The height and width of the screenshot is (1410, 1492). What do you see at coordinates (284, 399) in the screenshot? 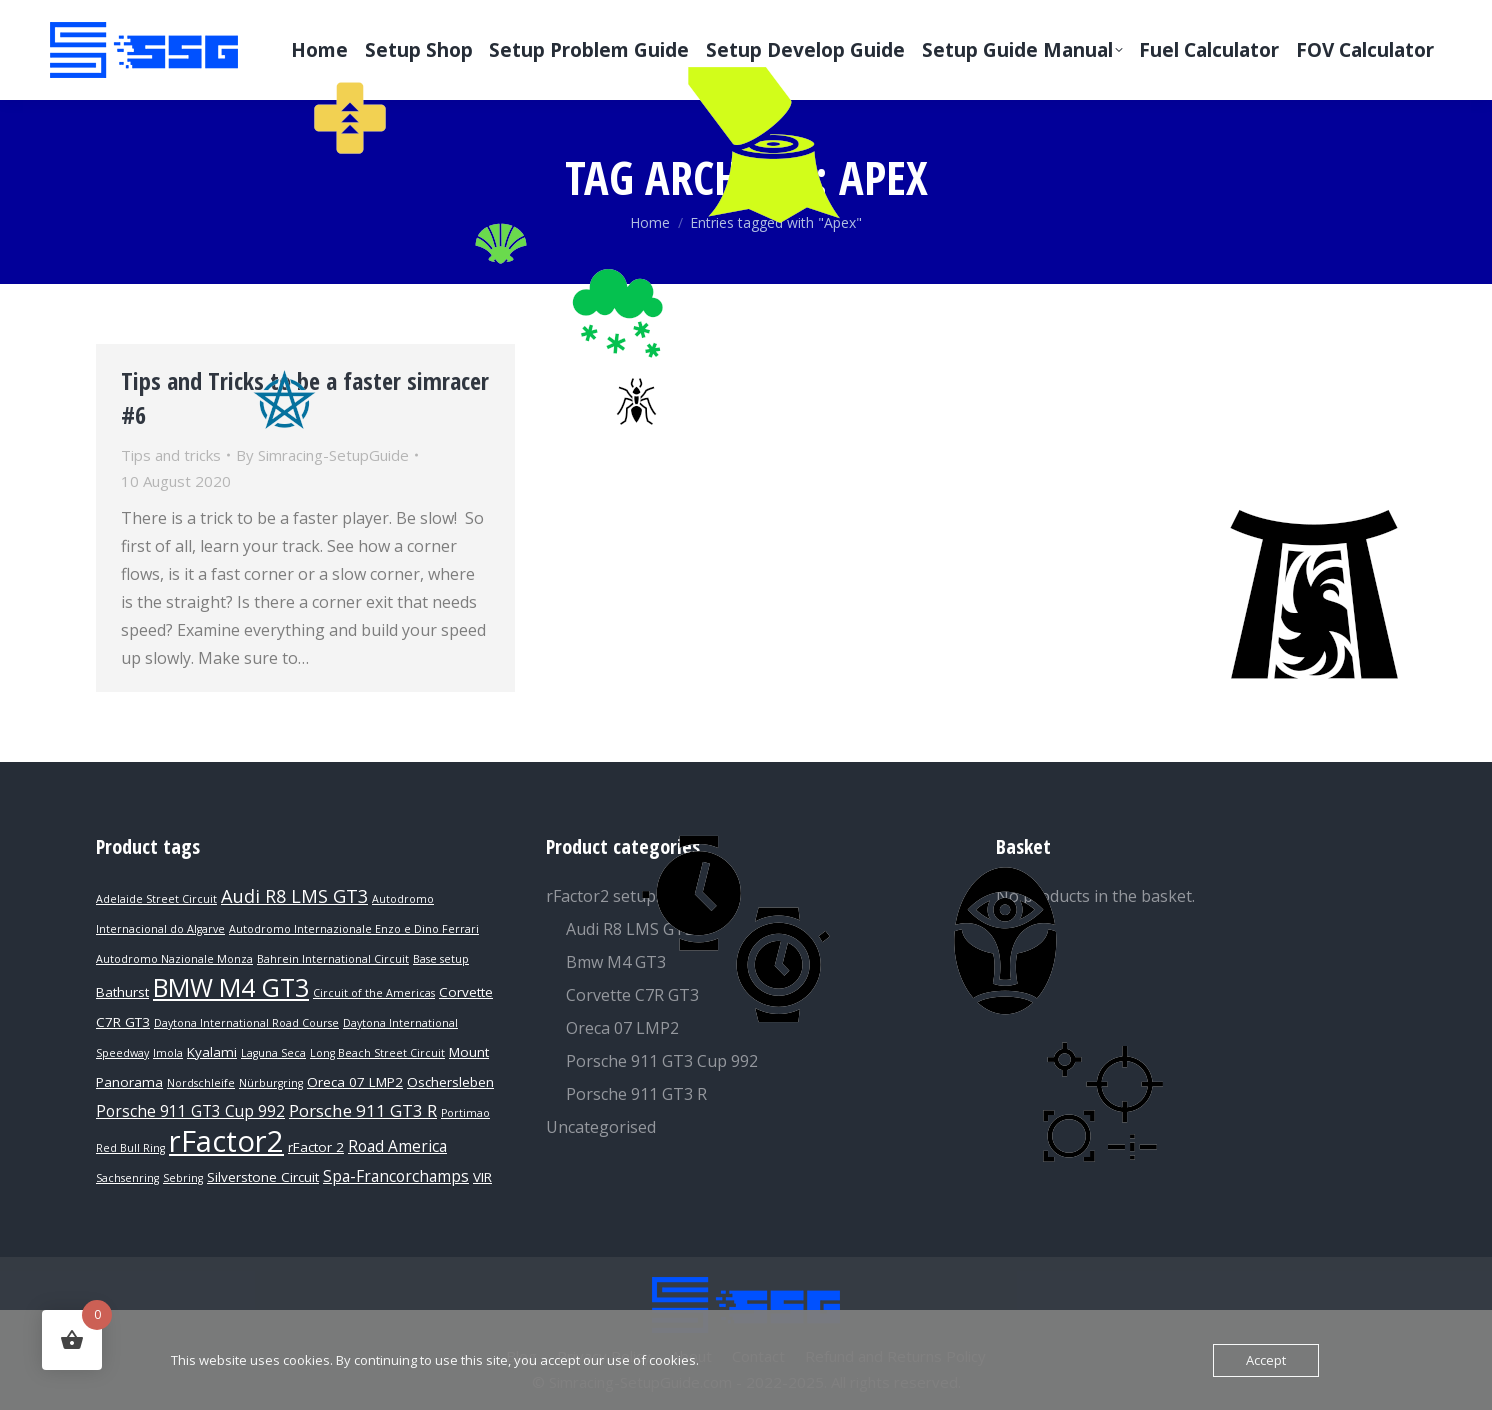
I see `select pentacle symbol for game character or item` at bounding box center [284, 399].